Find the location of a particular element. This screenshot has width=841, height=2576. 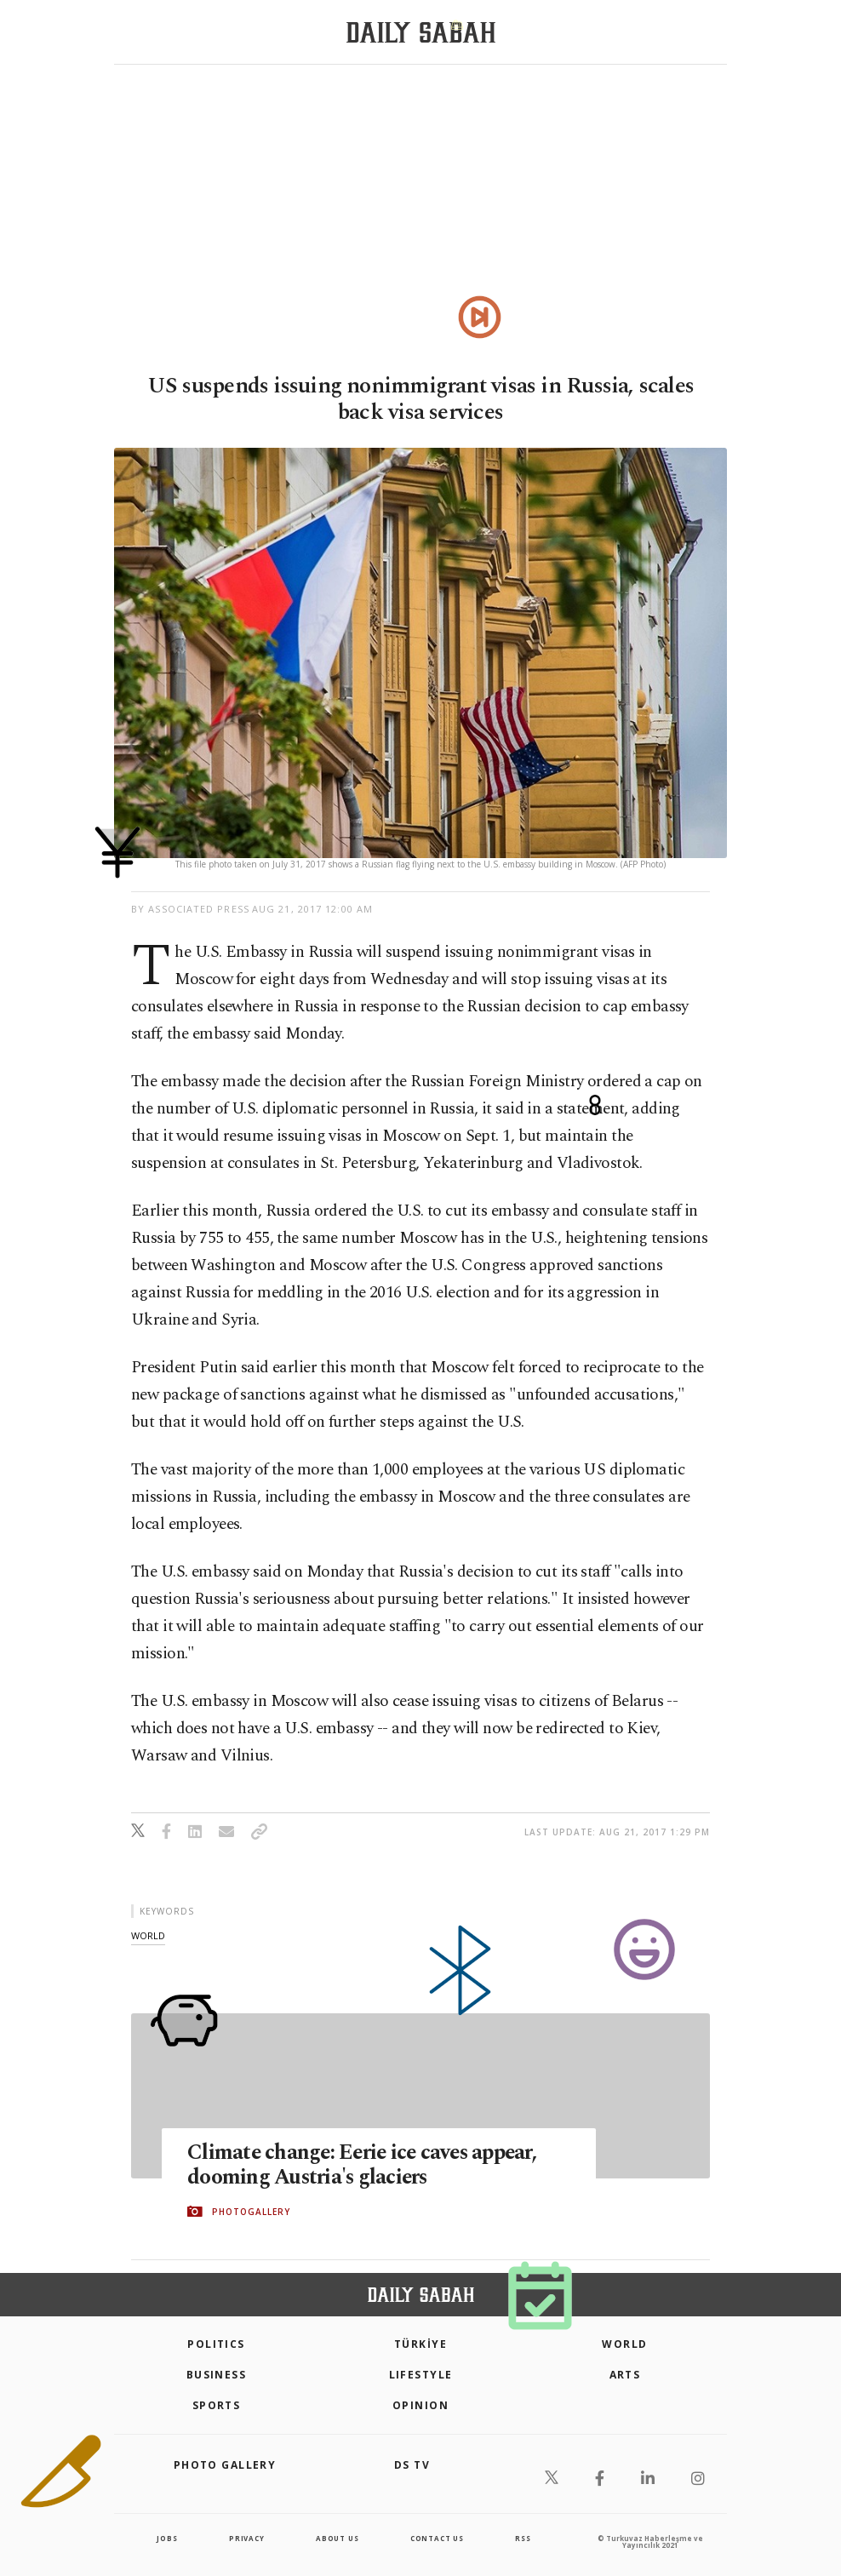

toggle bluetooth connectivity is located at coordinates (460, 1970).